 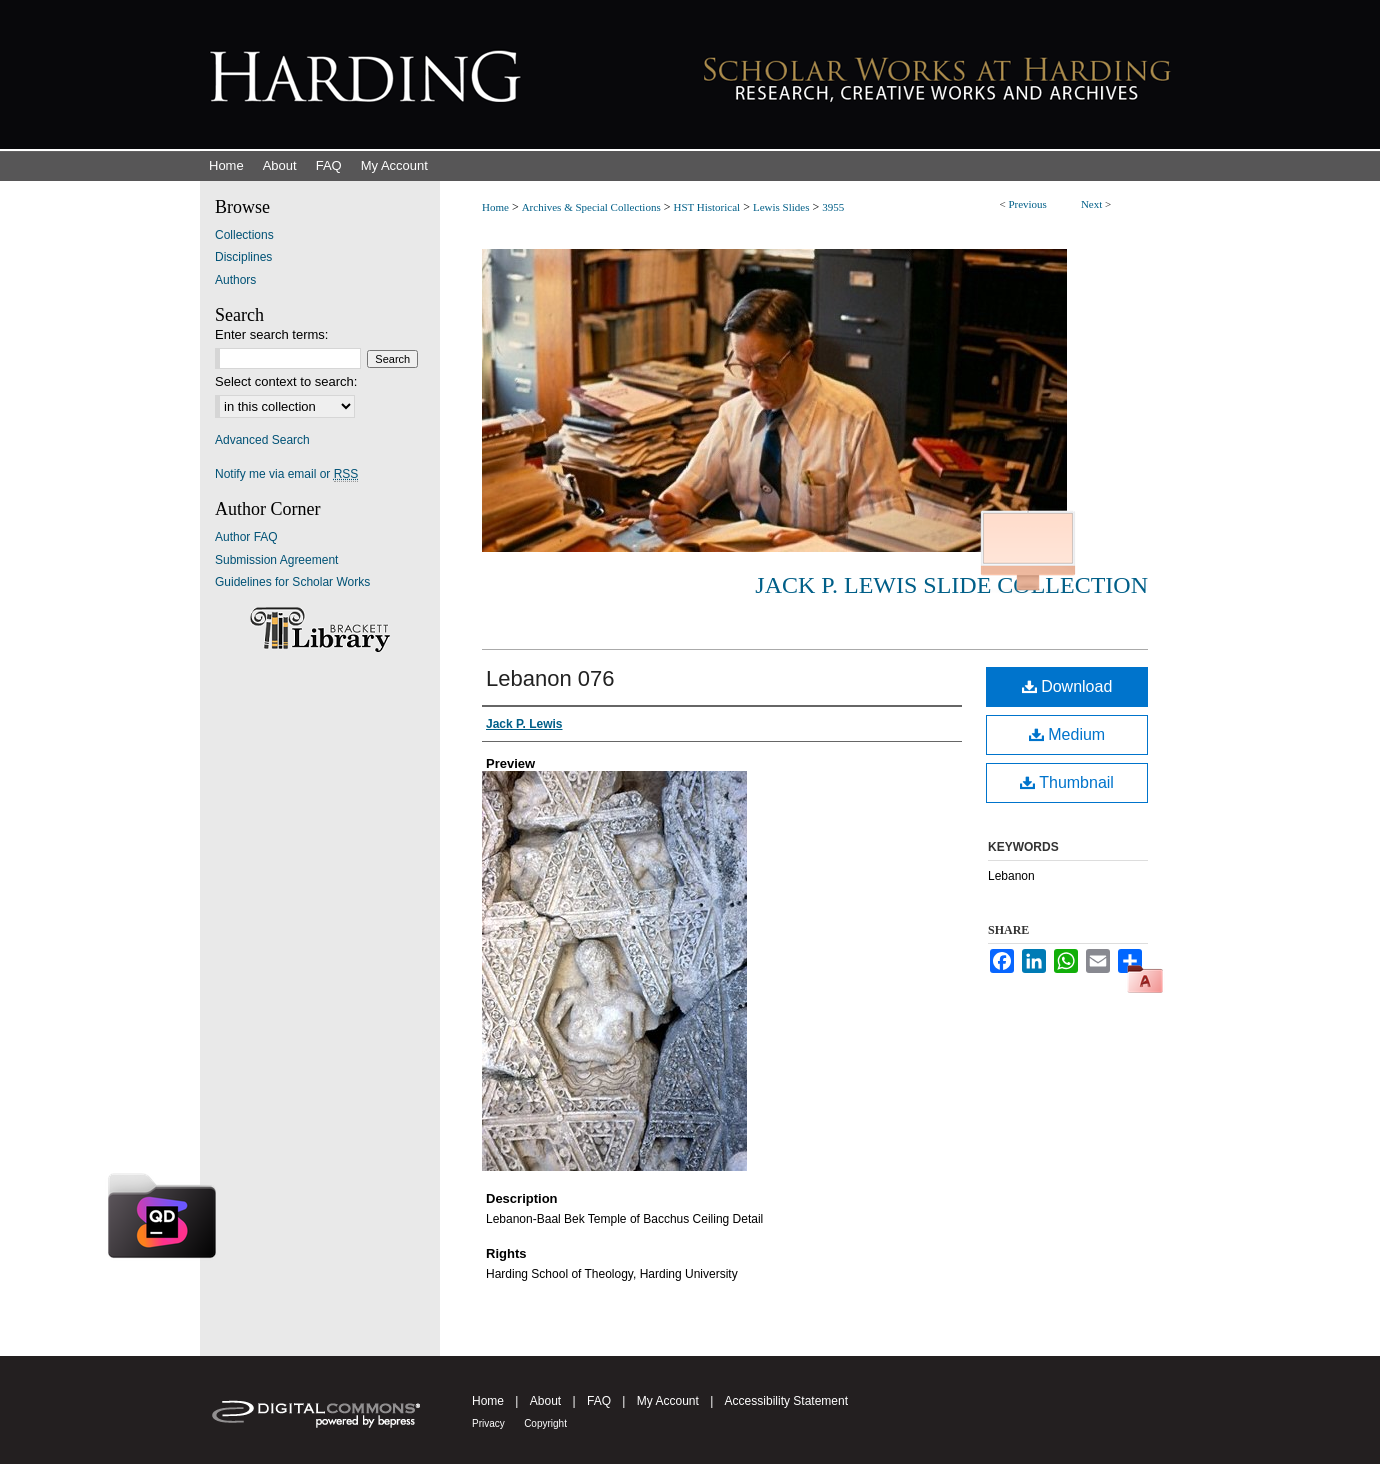 I want to click on folder containing AutoCAD project files, so click(x=1145, y=980).